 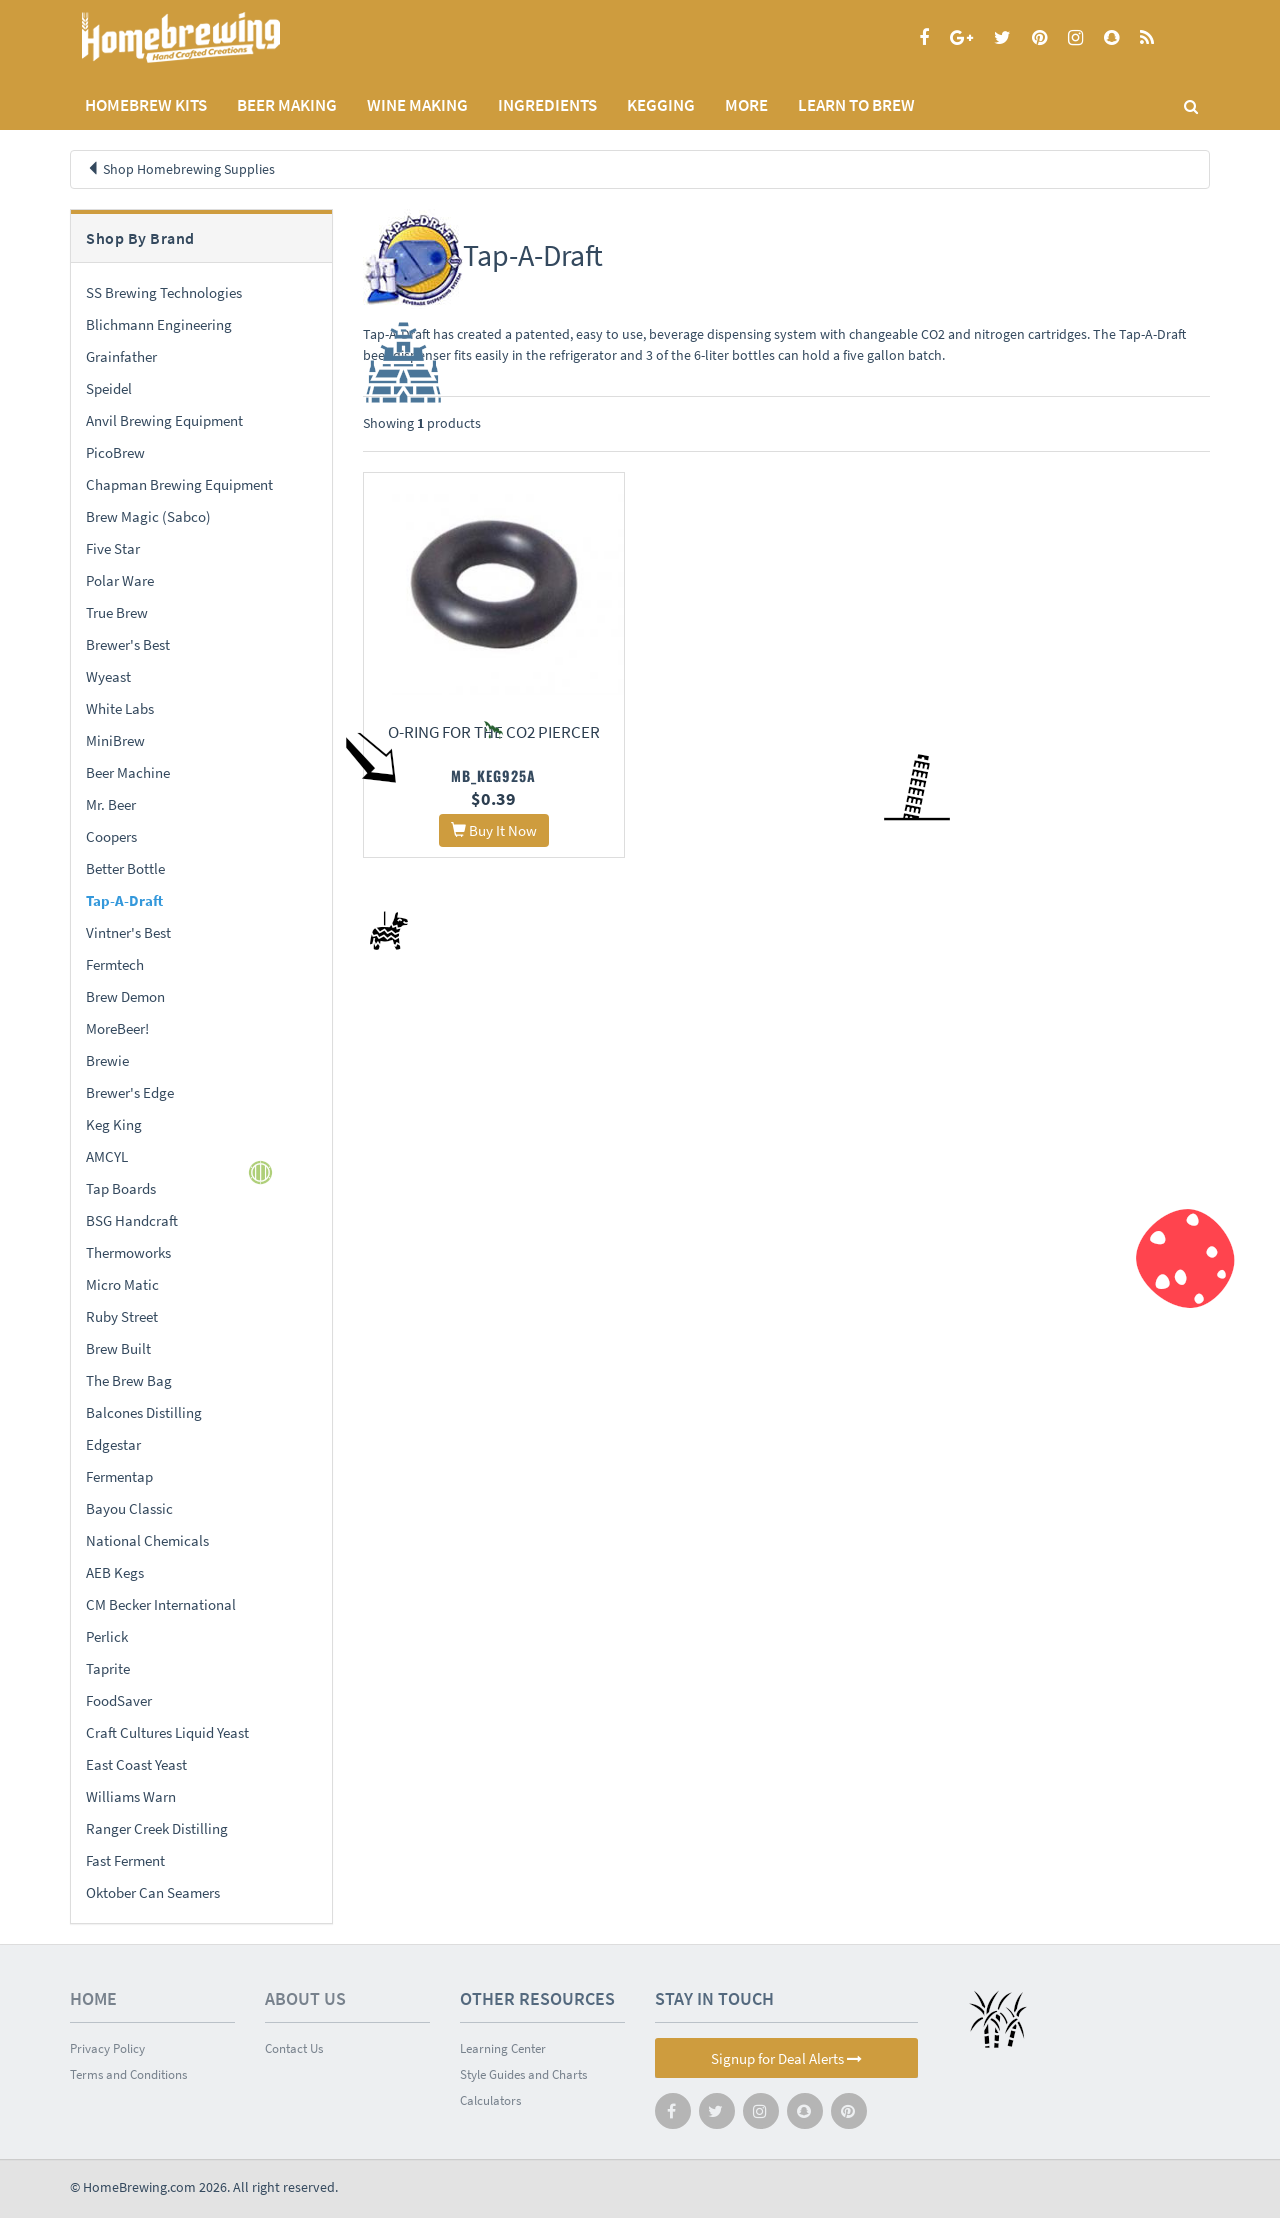 I want to click on move object to bottom-right corner, so click(x=371, y=758).